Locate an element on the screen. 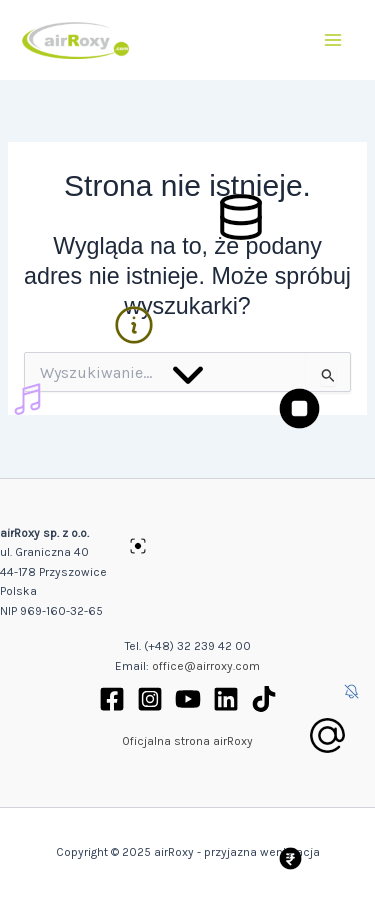 This screenshot has height=908, width=375. mention a user in a post or comment is located at coordinates (327, 735).